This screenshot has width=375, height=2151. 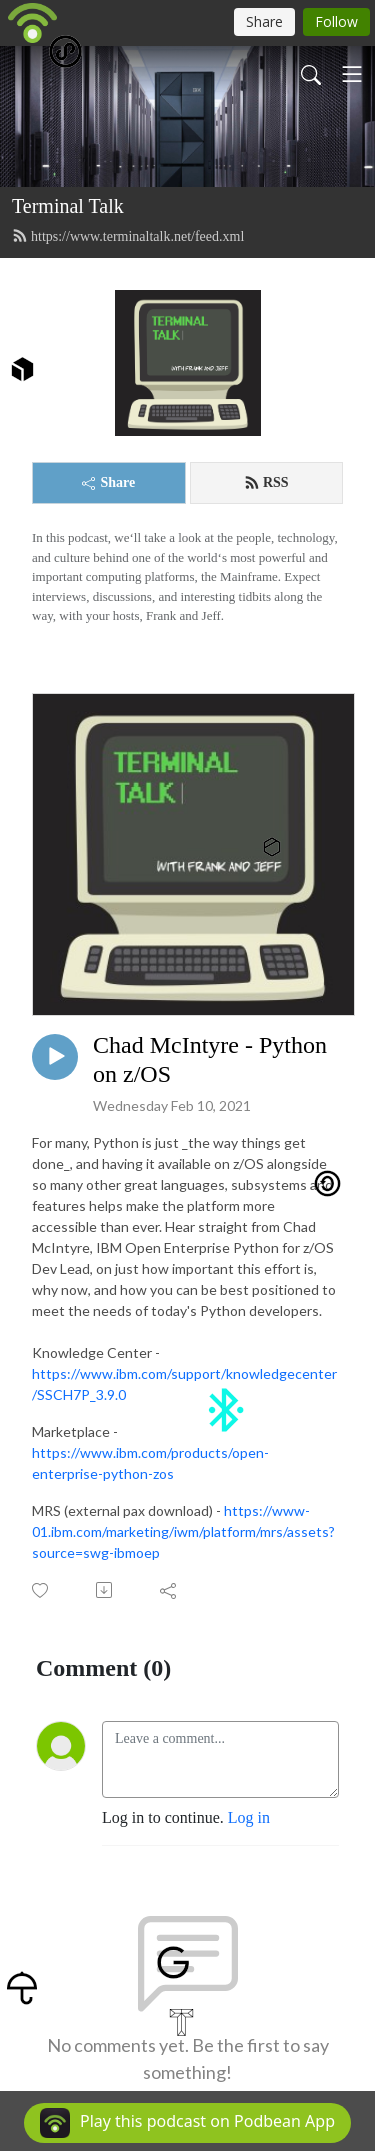 I want to click on creative commons share-alike license indicator, so click(x=327, y=1183).